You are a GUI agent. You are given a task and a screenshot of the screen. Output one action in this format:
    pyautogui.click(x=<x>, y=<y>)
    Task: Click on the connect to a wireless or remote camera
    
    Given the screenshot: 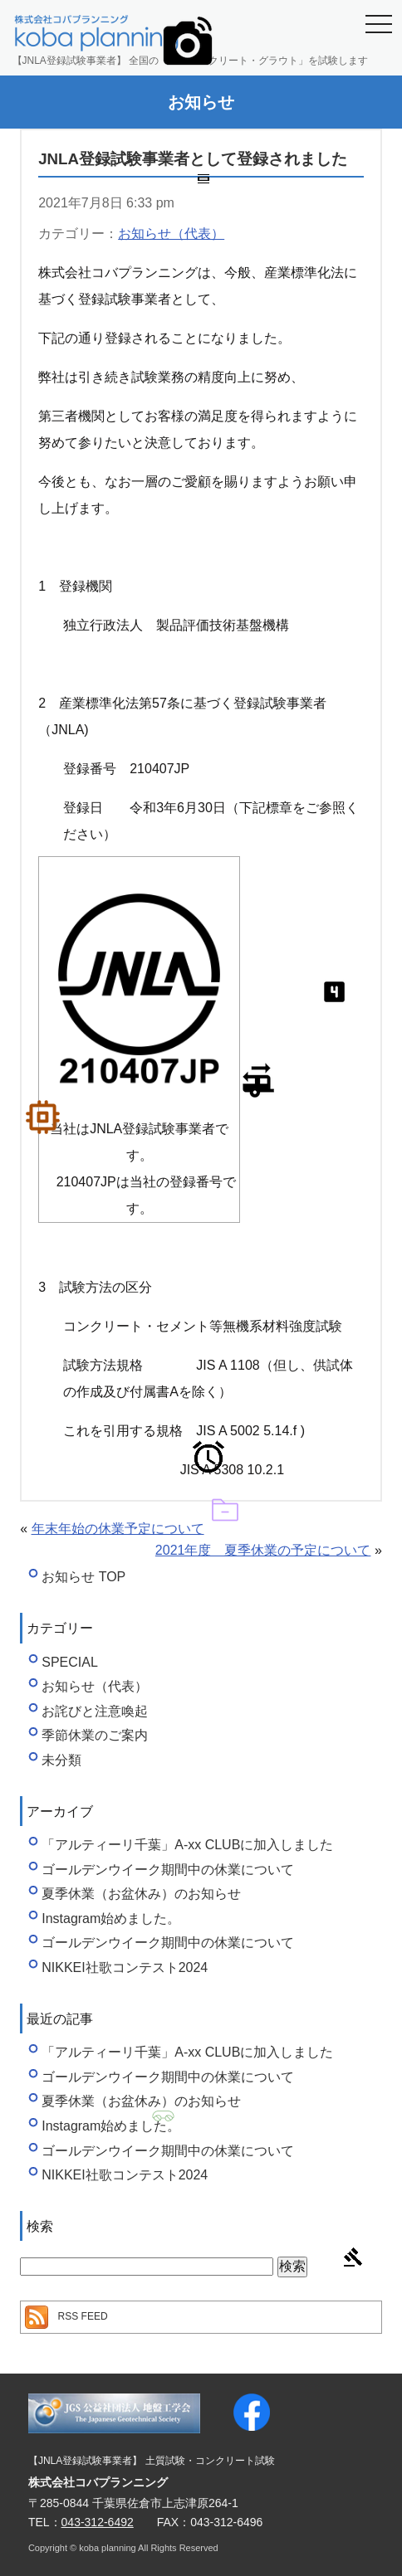 What is the action you would take?
    pyautogui.click(x=188, y=41)
    